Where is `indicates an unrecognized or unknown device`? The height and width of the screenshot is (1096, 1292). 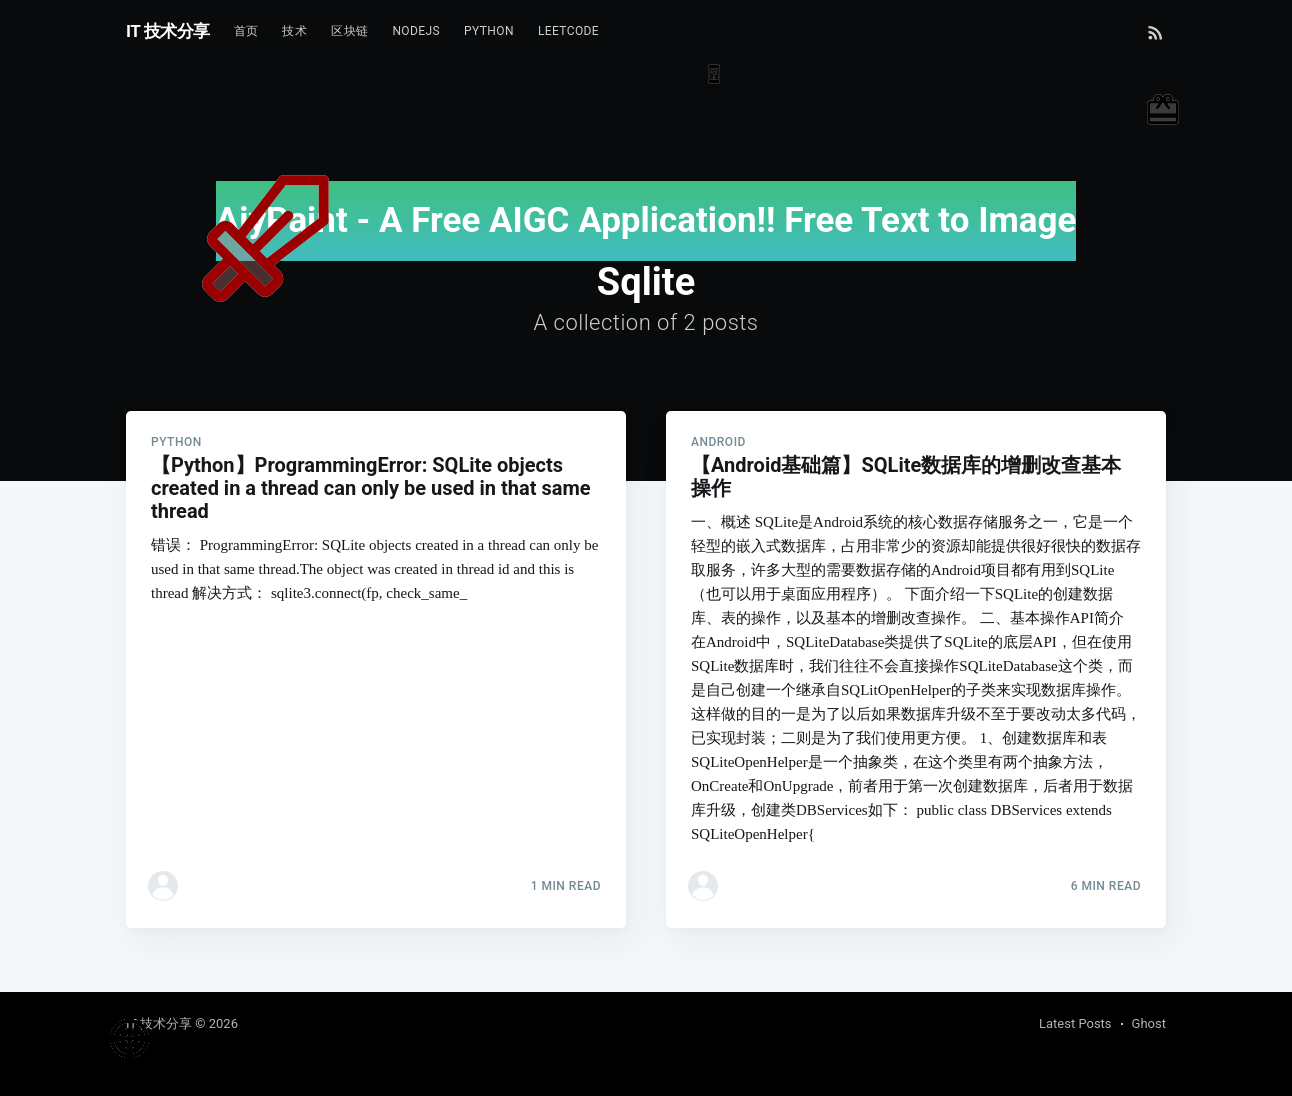 indicates an unrecognized or unknown device is located at coordinates (714, 74).